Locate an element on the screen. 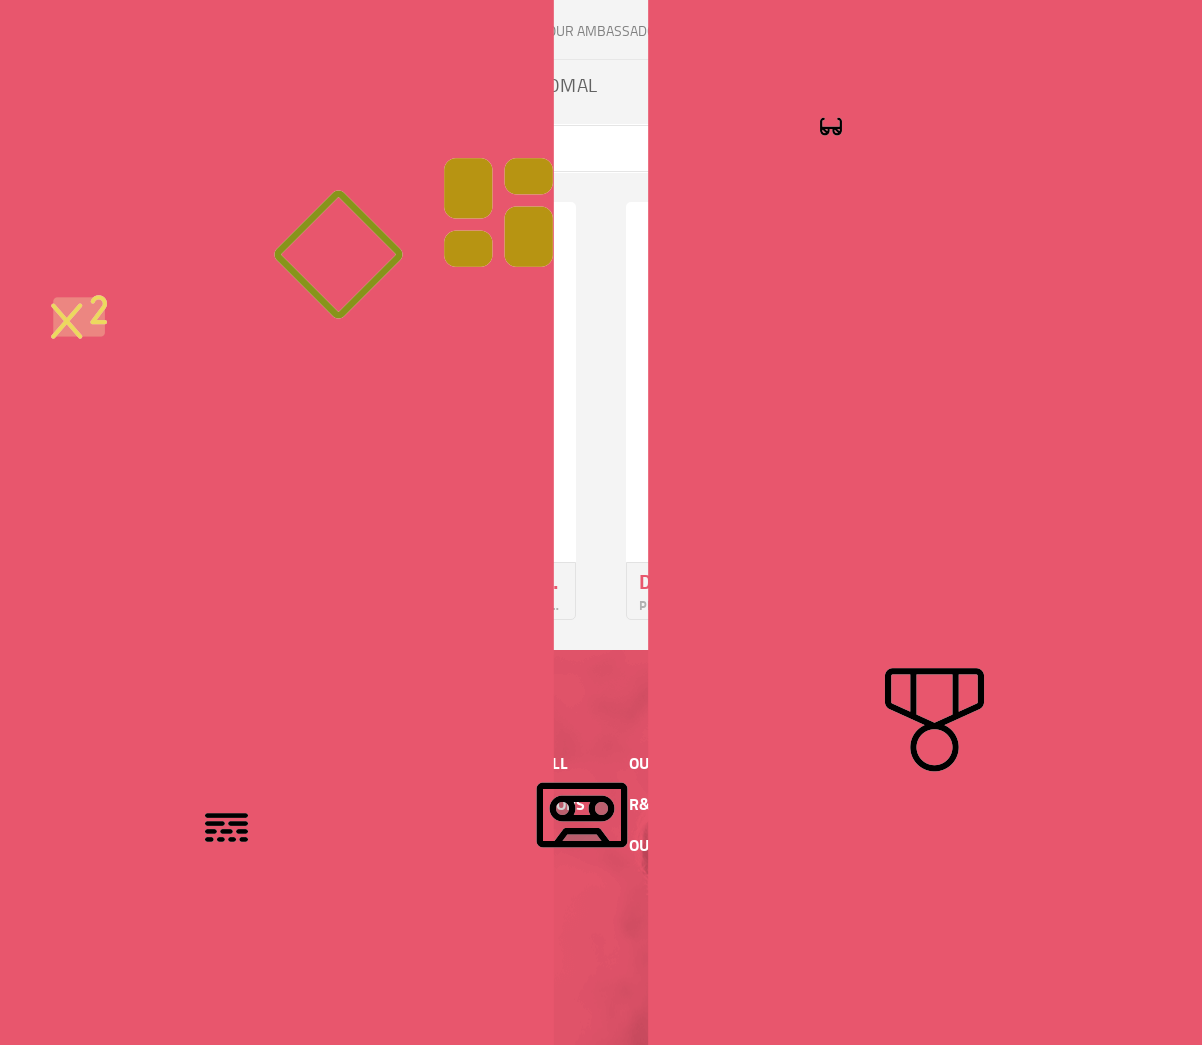 The image size is (1202, 1045). access audio recordings or voice memos is located at coordinates (582, 815).